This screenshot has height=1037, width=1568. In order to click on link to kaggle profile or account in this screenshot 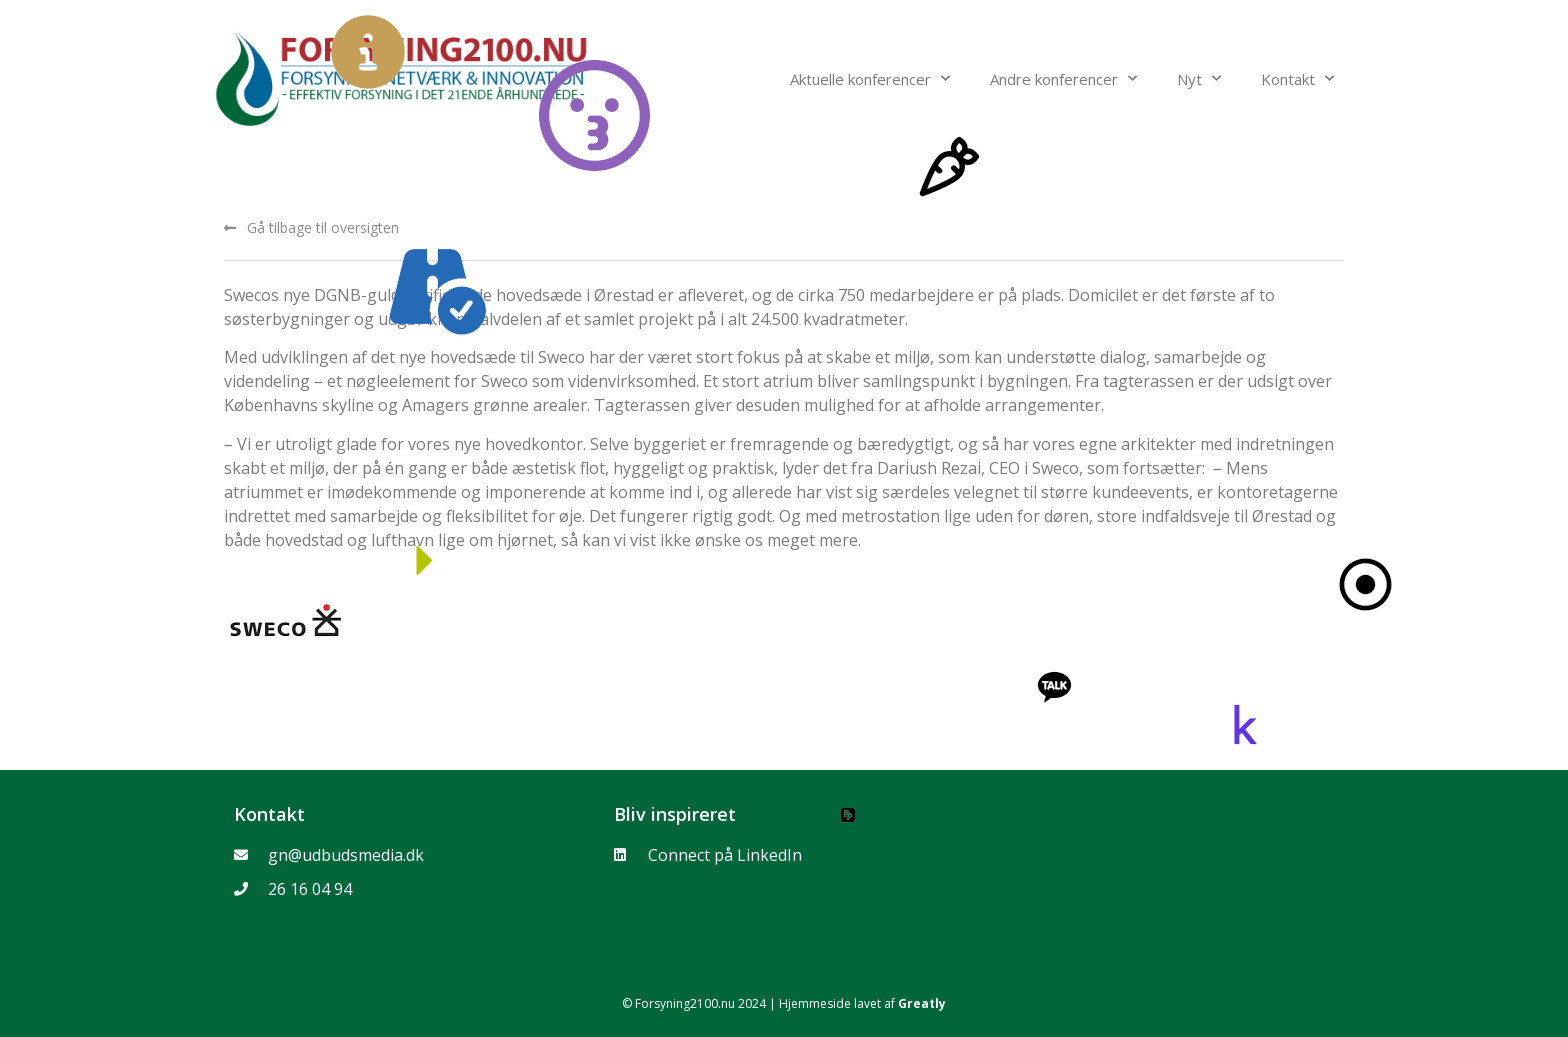, I will do `click(1245, 724)`.